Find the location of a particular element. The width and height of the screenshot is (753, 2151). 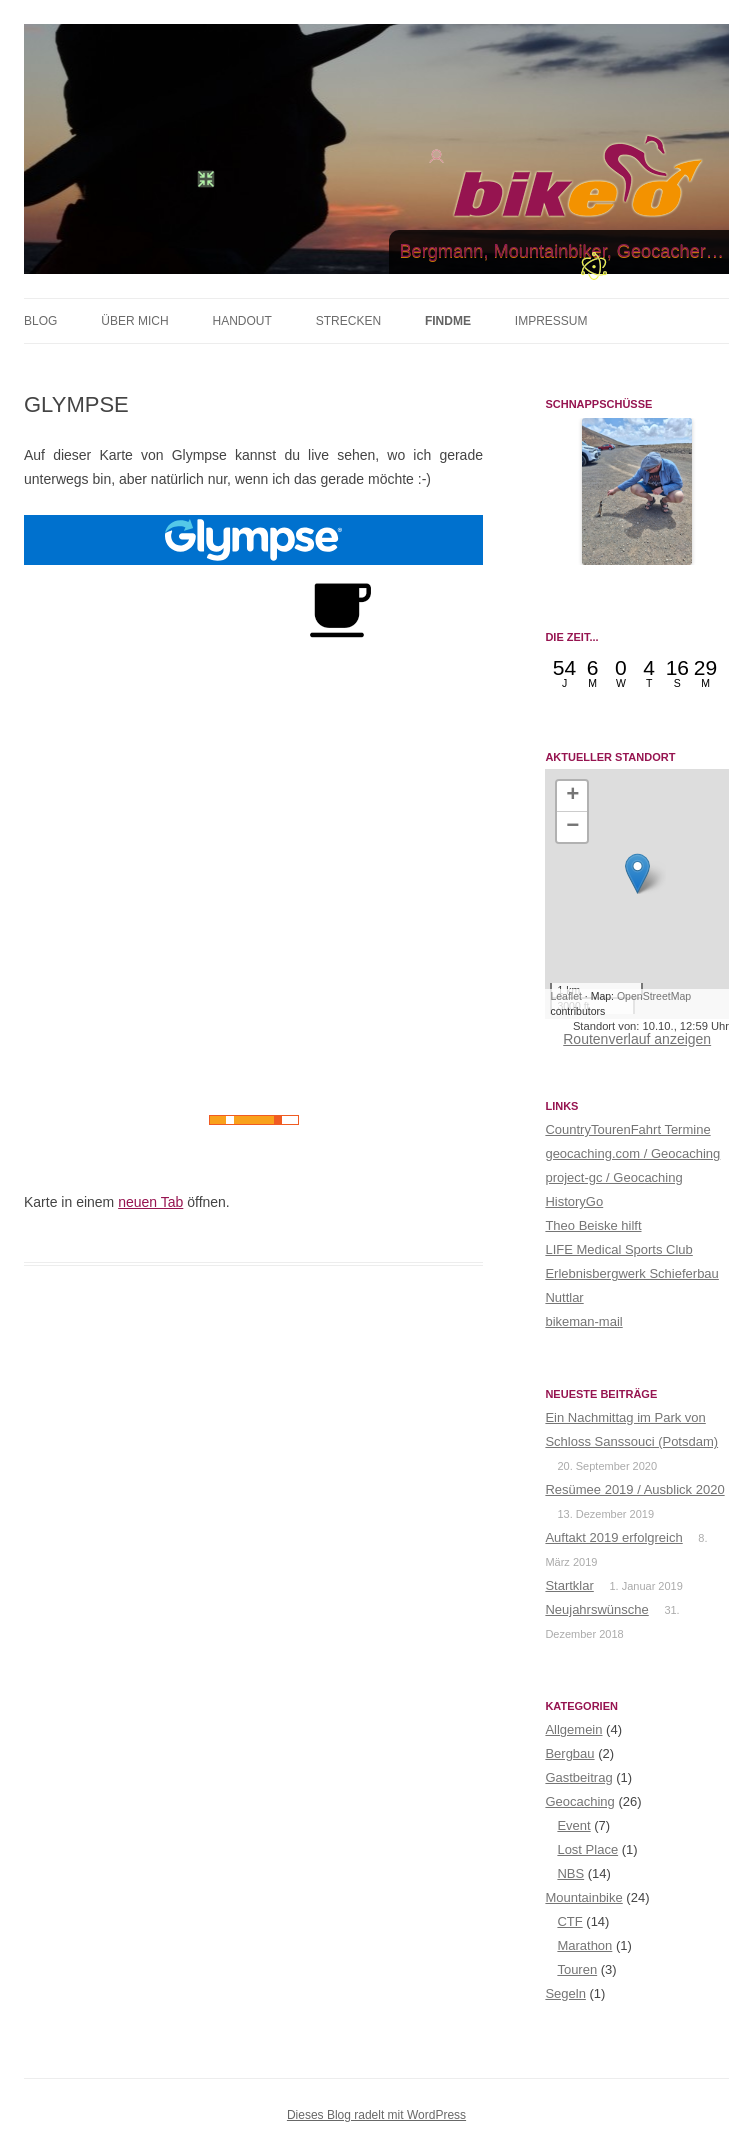

electron framework logo is located at coordinates (594, 266).